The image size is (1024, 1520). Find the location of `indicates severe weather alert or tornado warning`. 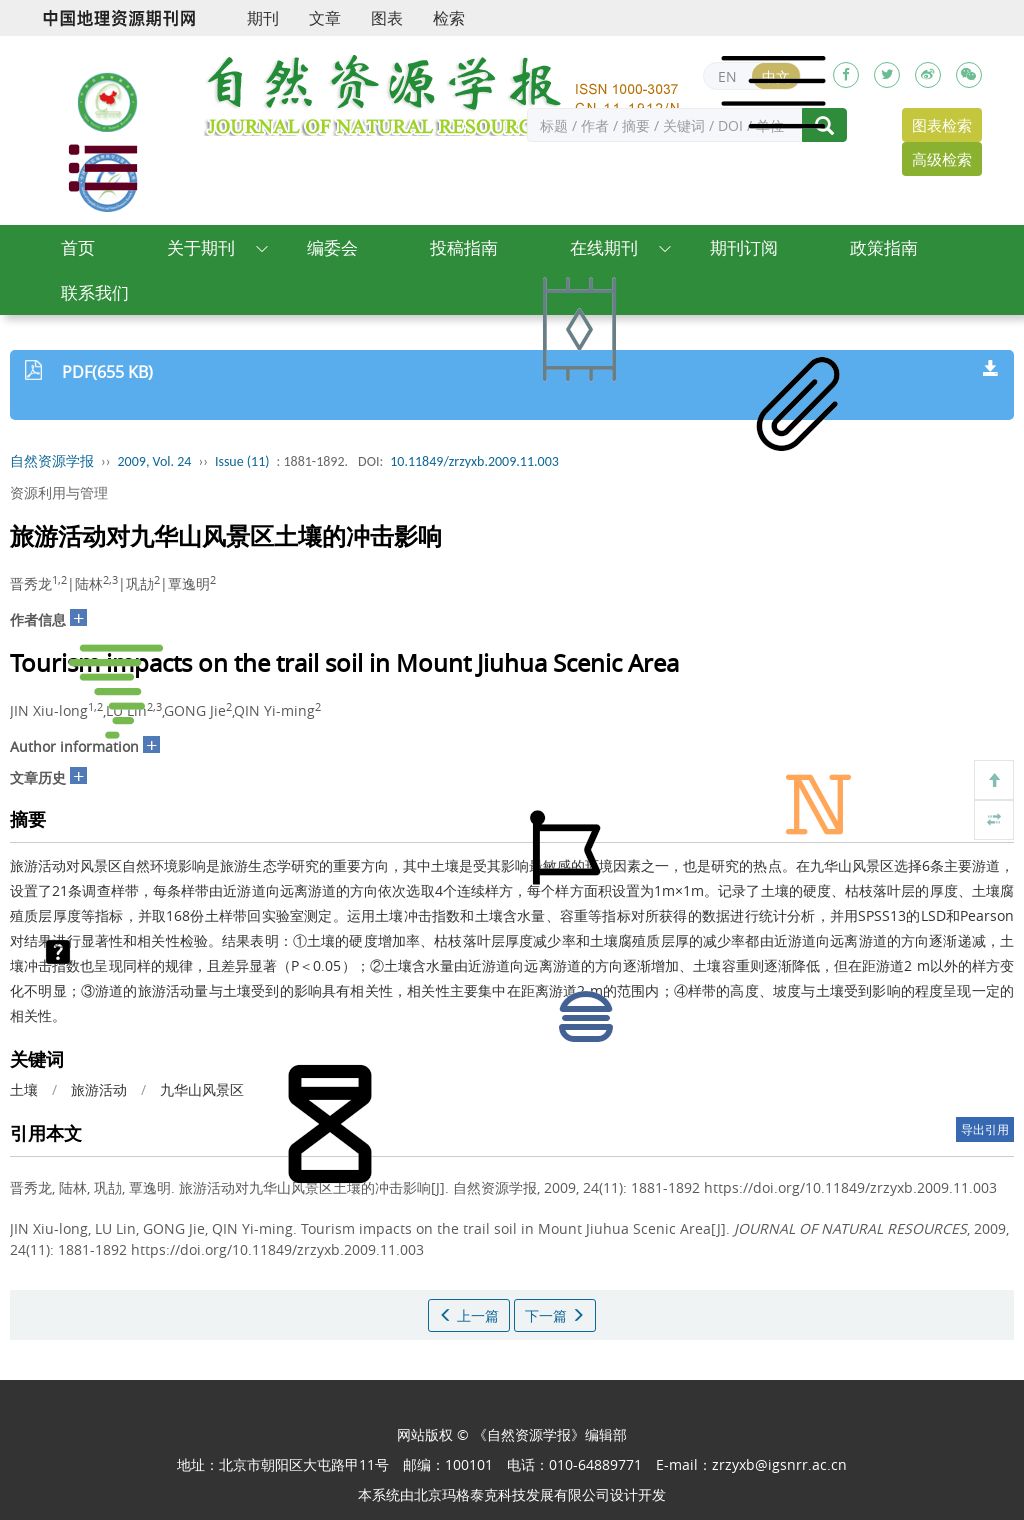

indicates severe weather alert or tornado warning is located at coordinates (116, 688).